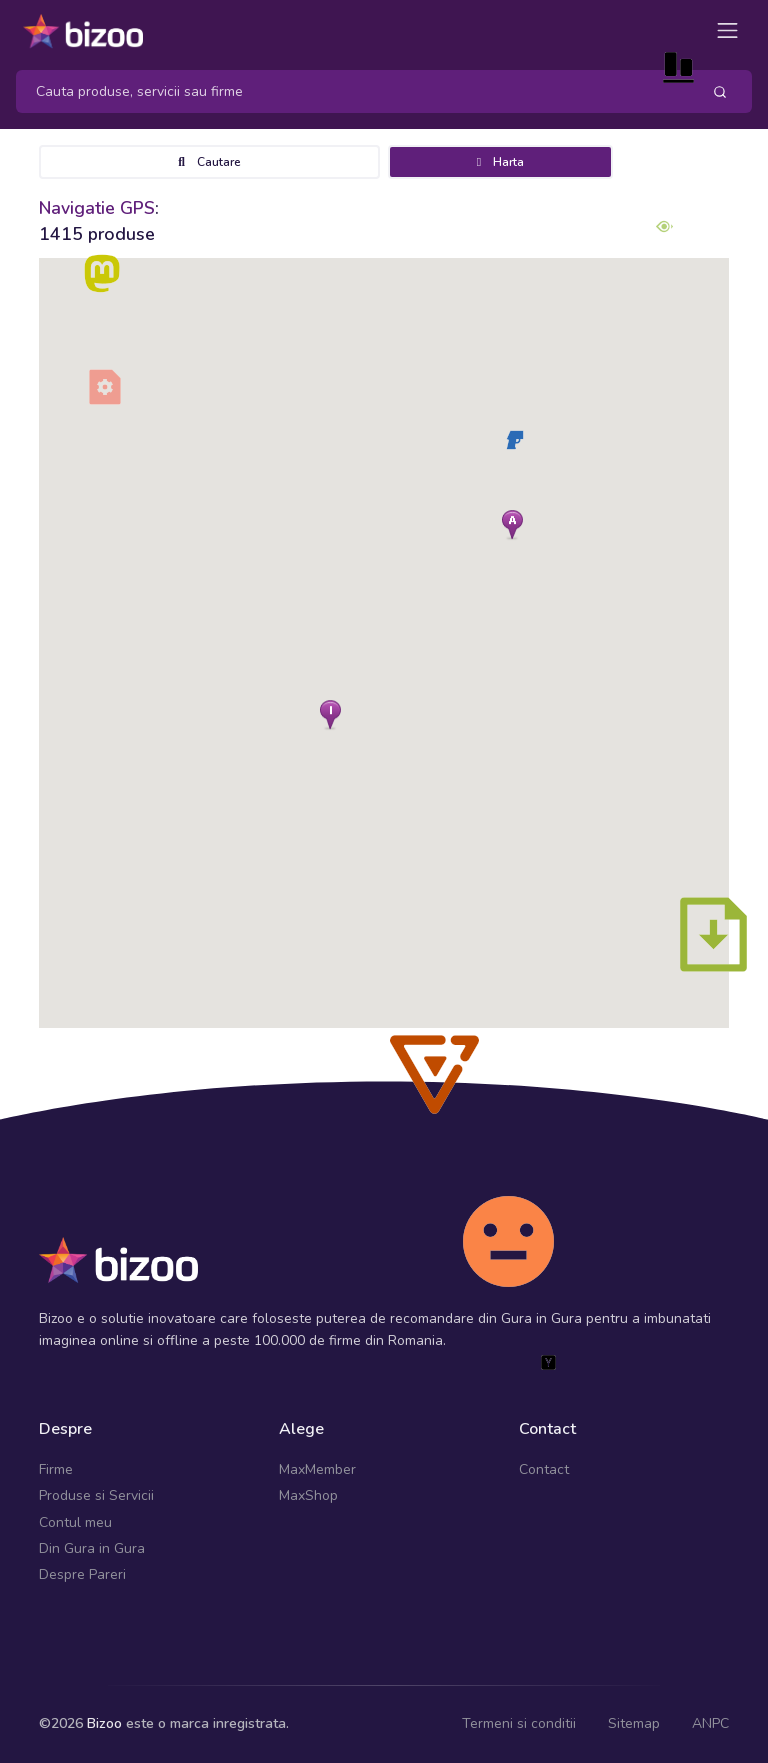  Describe the element at coordinates (548, 1362) in the screenshot. I see `open hacker news` at that location.